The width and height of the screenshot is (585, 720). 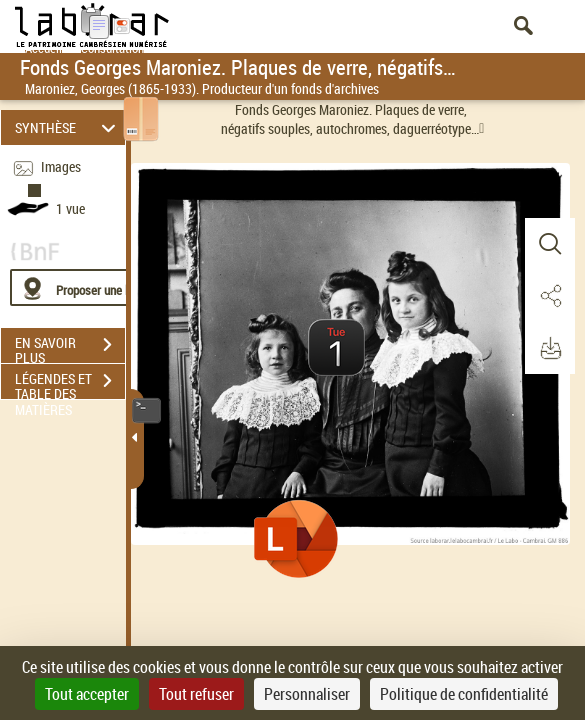 I want to click on open or install a debian software package, so click(x=141, y=119).